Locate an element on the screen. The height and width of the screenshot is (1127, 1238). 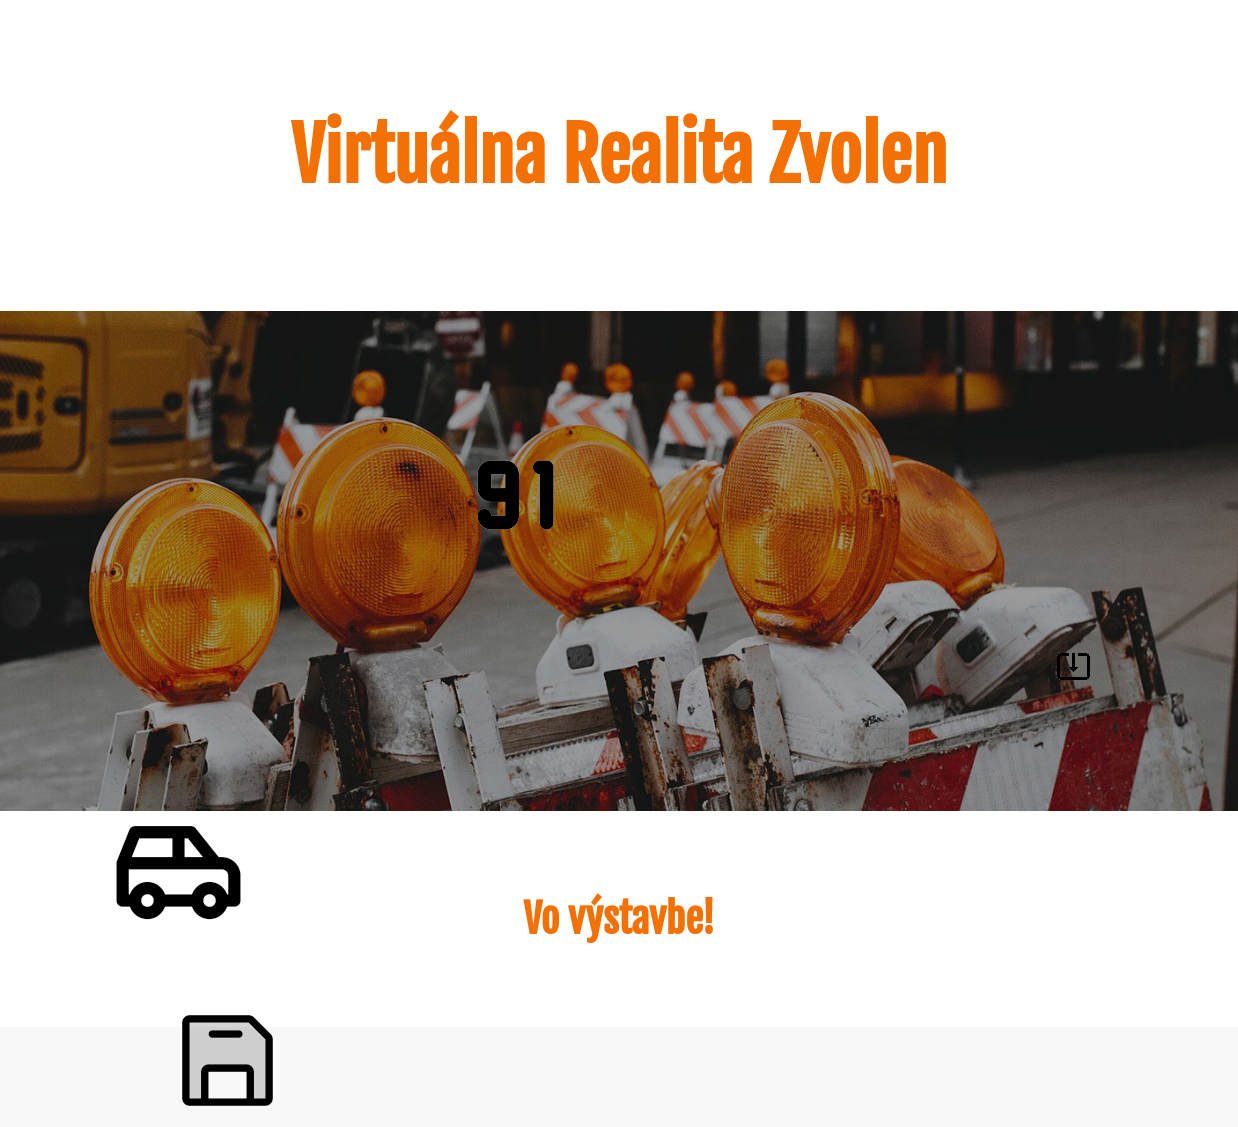
access vehicle or driving settings is located at coordinates (178, 869).